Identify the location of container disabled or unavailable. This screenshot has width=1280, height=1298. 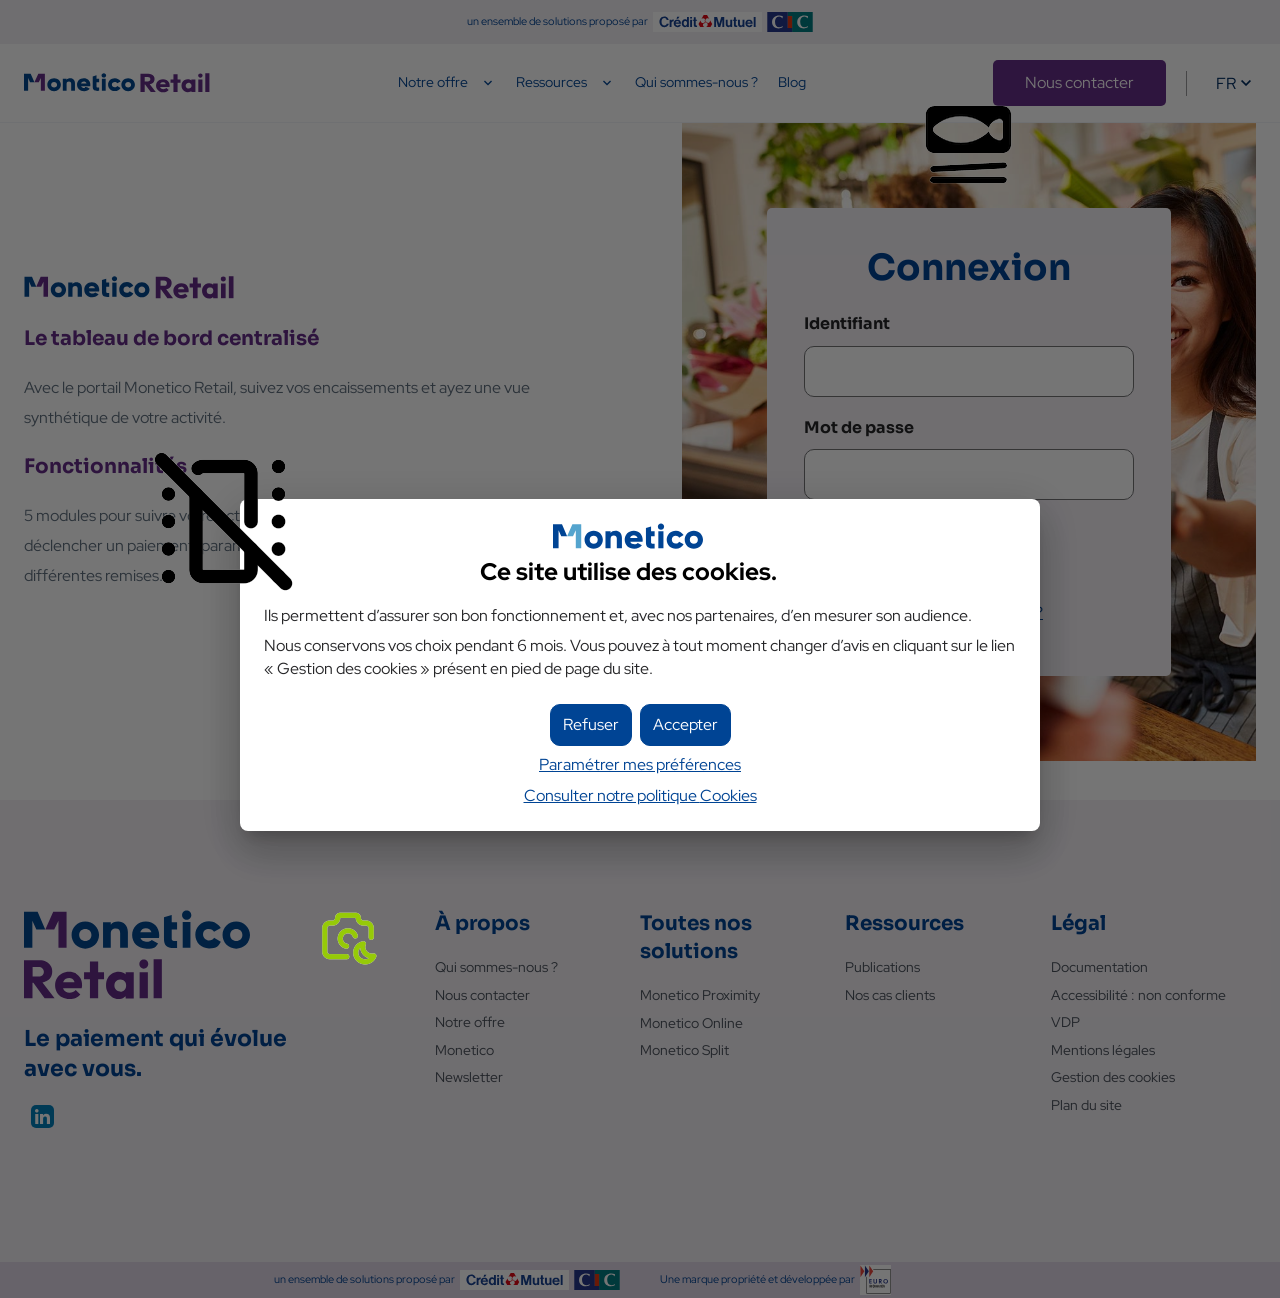
(223, 521).